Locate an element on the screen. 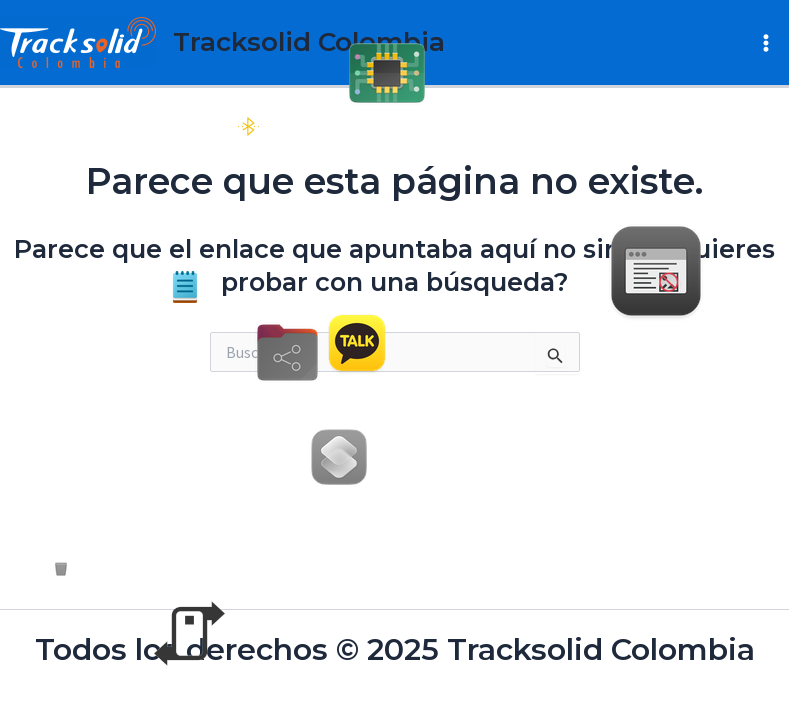 This screenshot has height=720, width=789. configure network proxy settings is located at coordinates (189, 633).